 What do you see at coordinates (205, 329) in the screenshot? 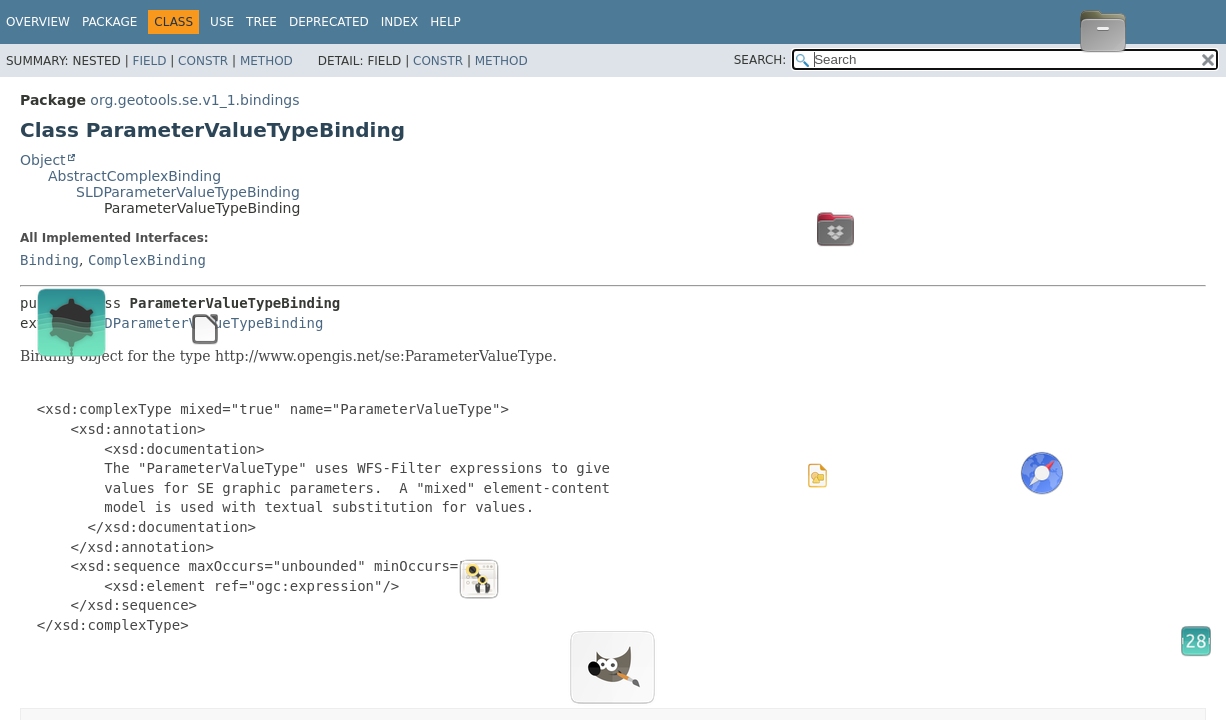
I see `open libreoffice start center` at bounding box center [205, 329].